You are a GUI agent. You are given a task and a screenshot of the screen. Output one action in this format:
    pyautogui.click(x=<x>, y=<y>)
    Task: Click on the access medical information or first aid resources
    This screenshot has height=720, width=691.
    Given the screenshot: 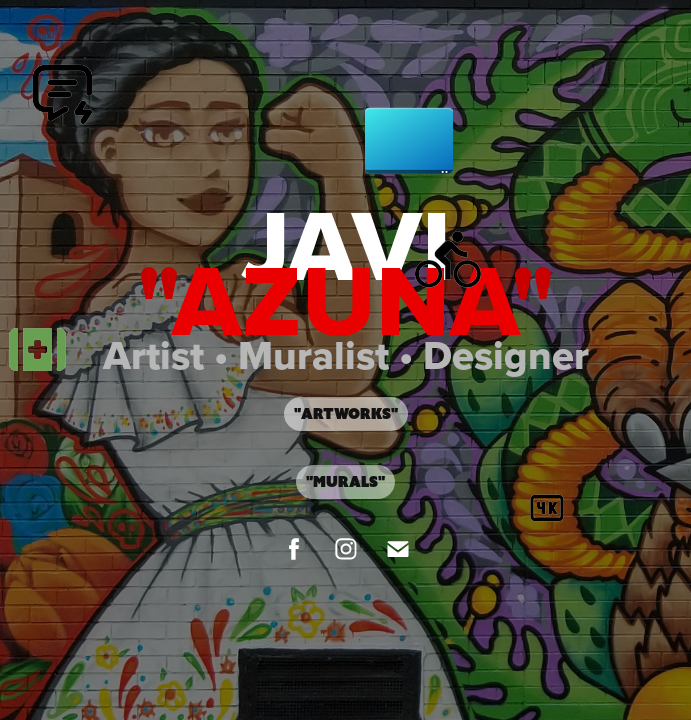 What is the action you would take?
    pyautogui.click(x=37, y=349)
    